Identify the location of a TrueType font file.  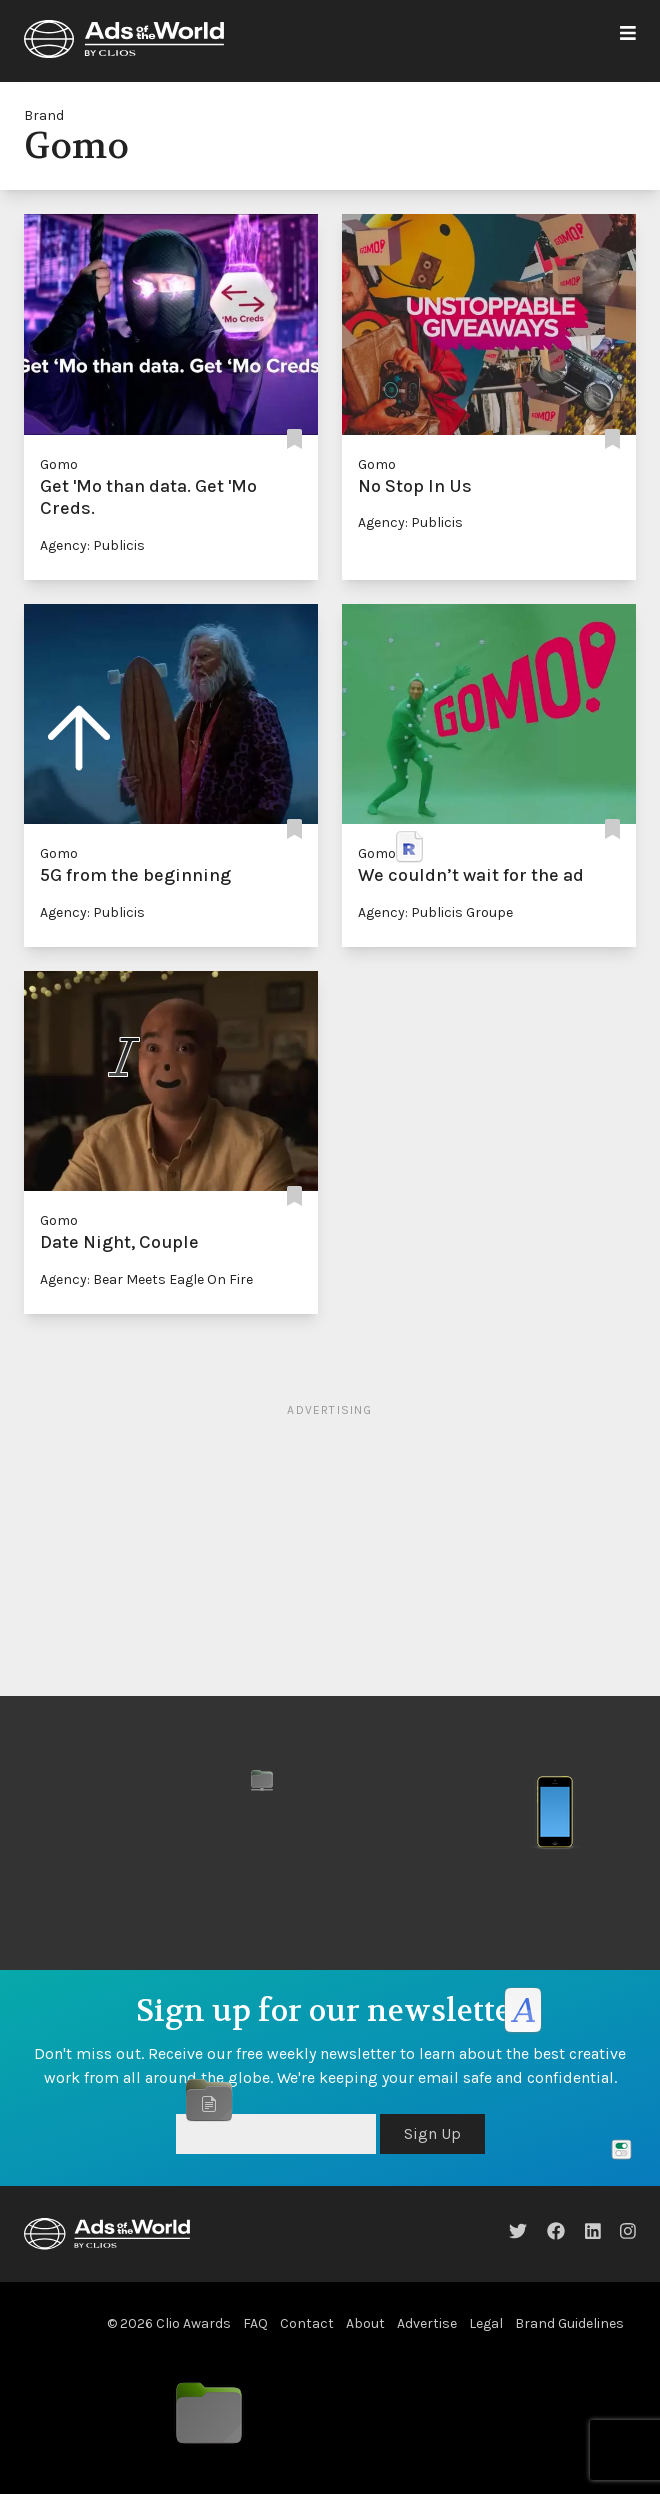
(523, 2010).